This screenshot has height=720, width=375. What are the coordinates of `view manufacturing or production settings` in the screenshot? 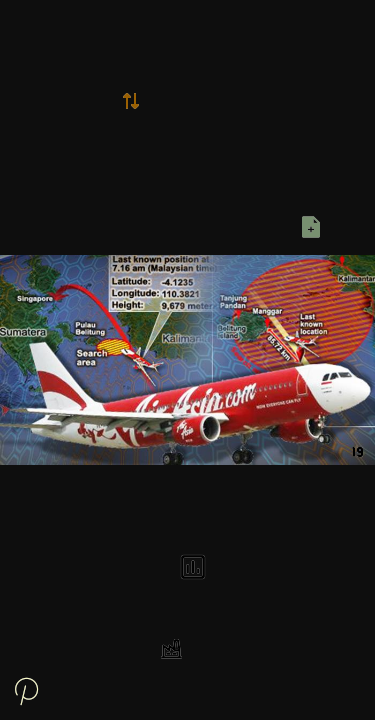 It's located at (171, 649).